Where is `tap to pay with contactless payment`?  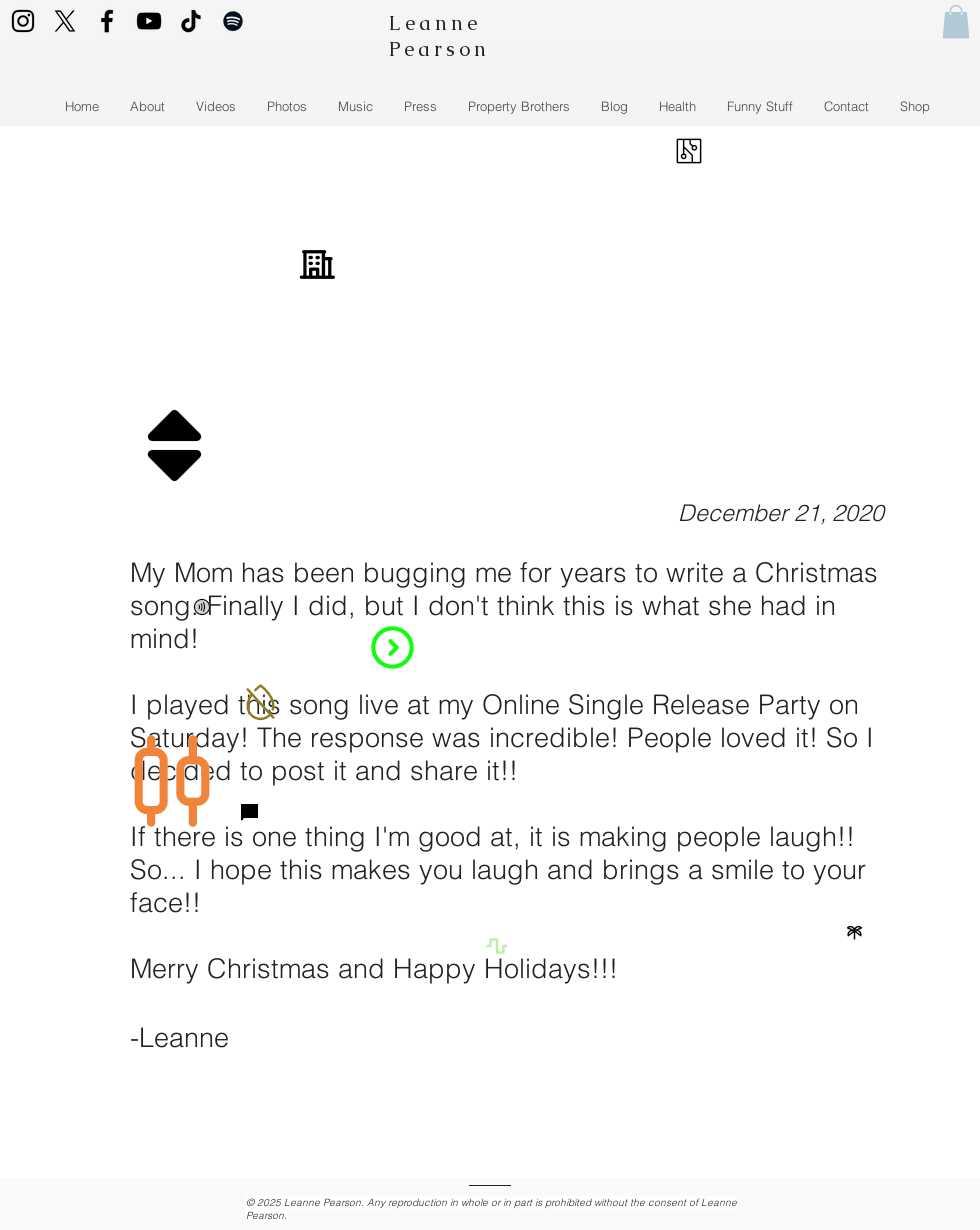
tap to pay with contactless payment is located at coordinates (202, 607).